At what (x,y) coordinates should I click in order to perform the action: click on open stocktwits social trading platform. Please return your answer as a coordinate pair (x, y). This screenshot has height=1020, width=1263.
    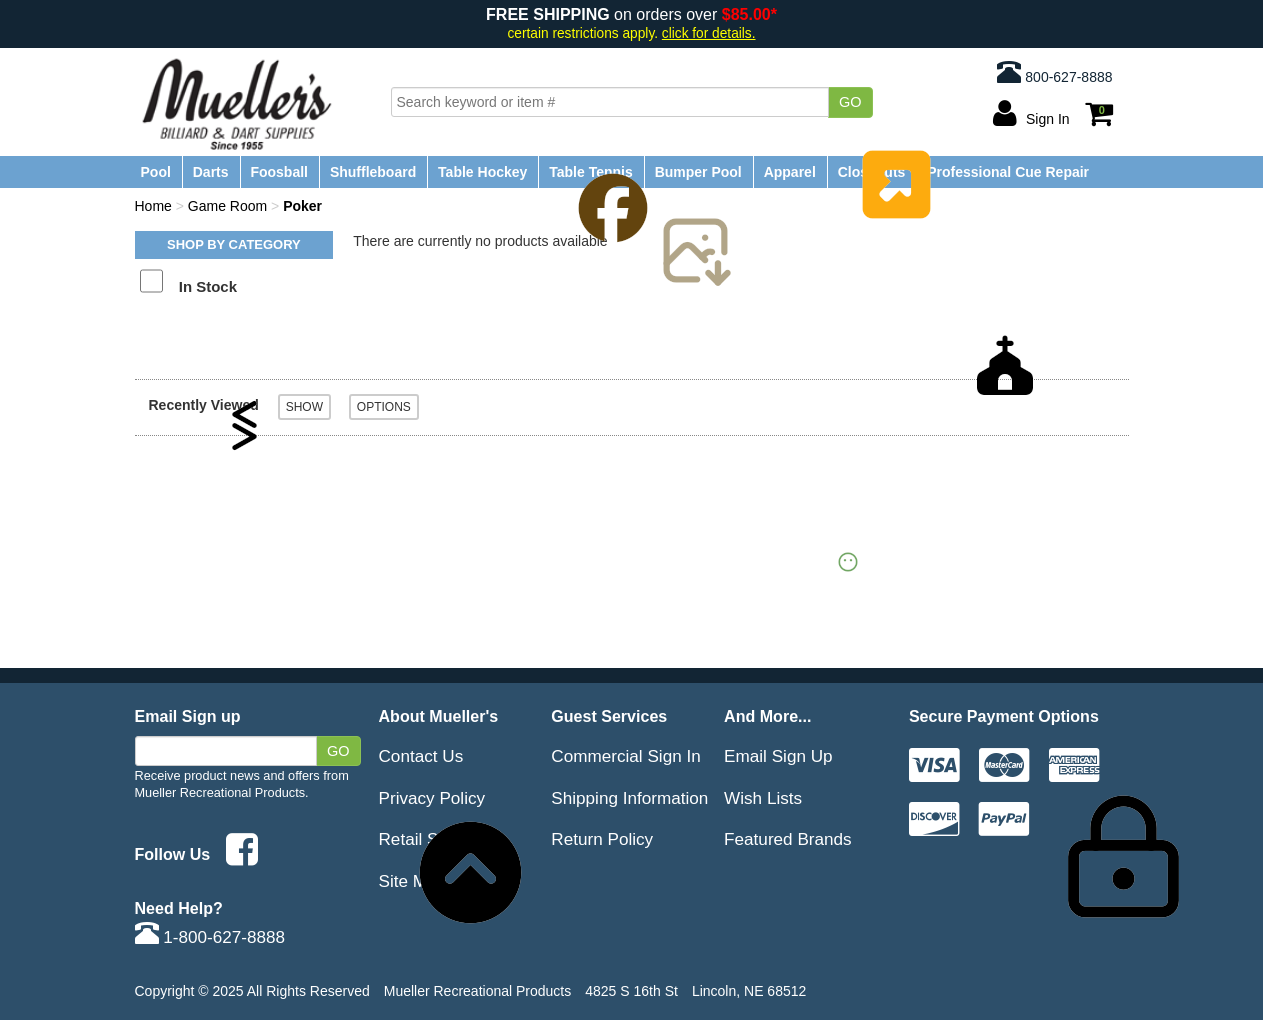
    Looking at the image, I should click on (244, 425).